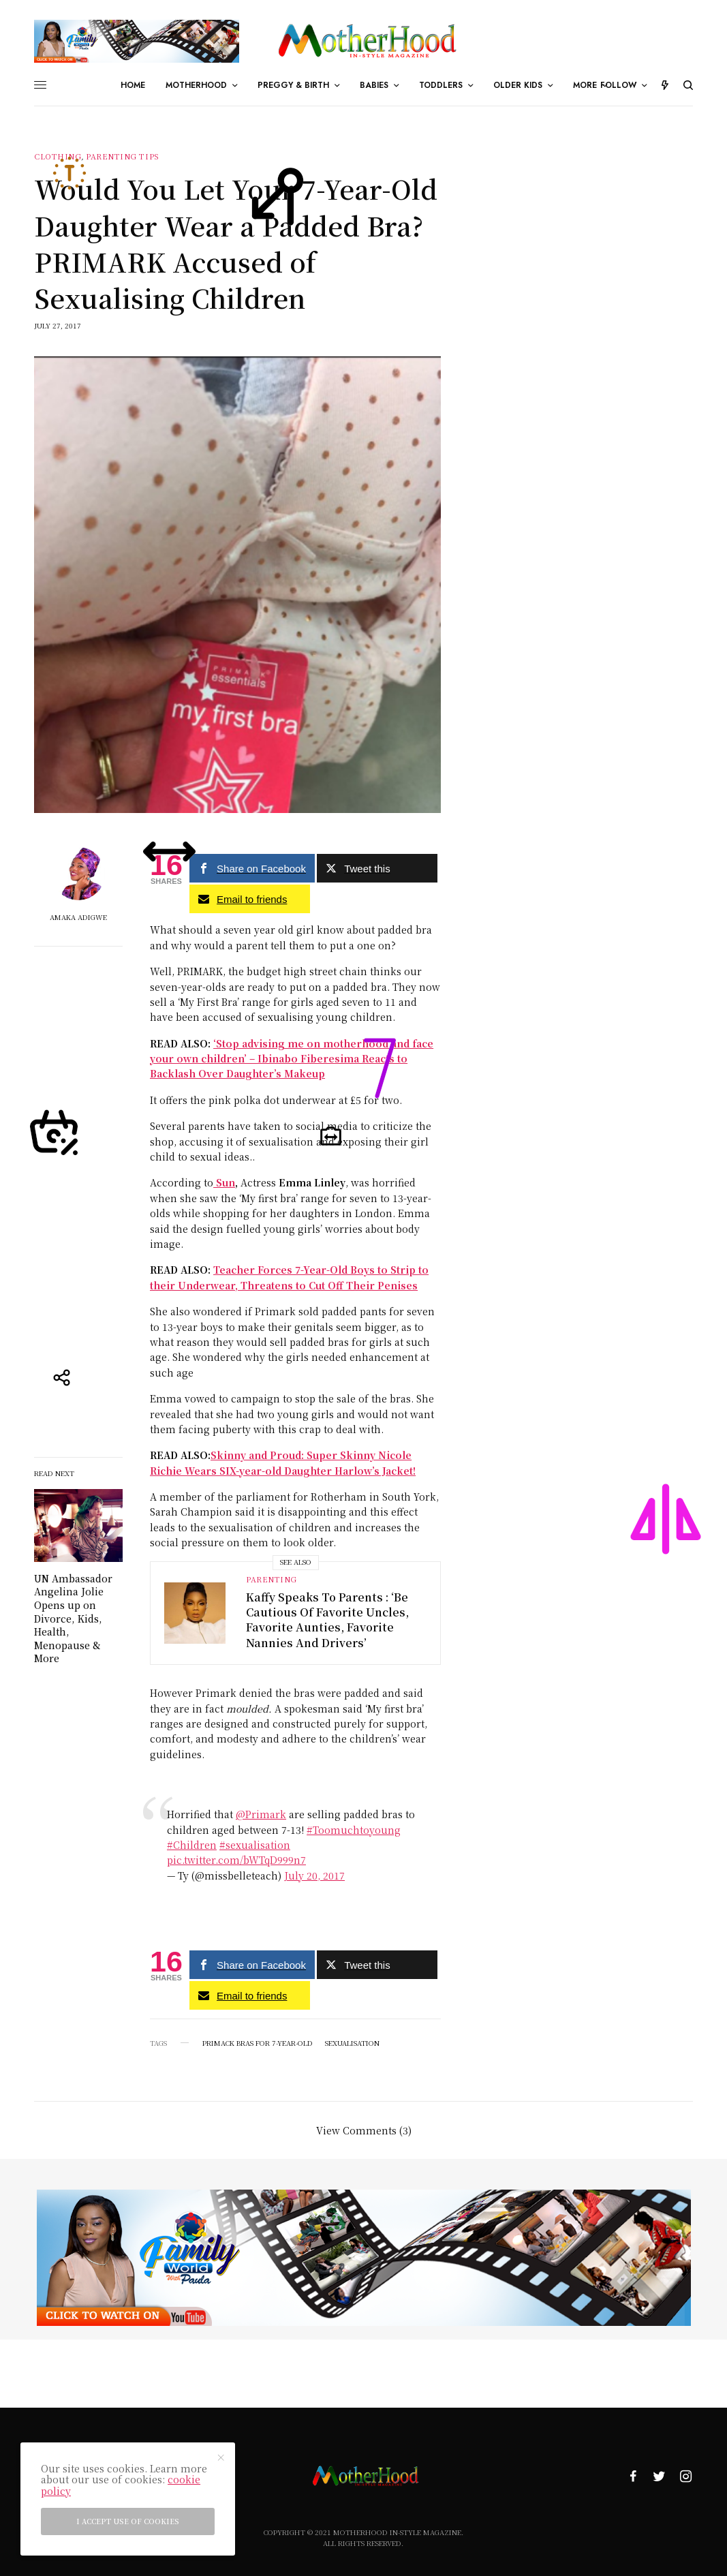 This screenshot has width=727, height=2576. What do you see at coordinates (380, 1068) in the screenshot?
I see `indicates the number seven in a list or sequence` at bounding box center [380, 1068].